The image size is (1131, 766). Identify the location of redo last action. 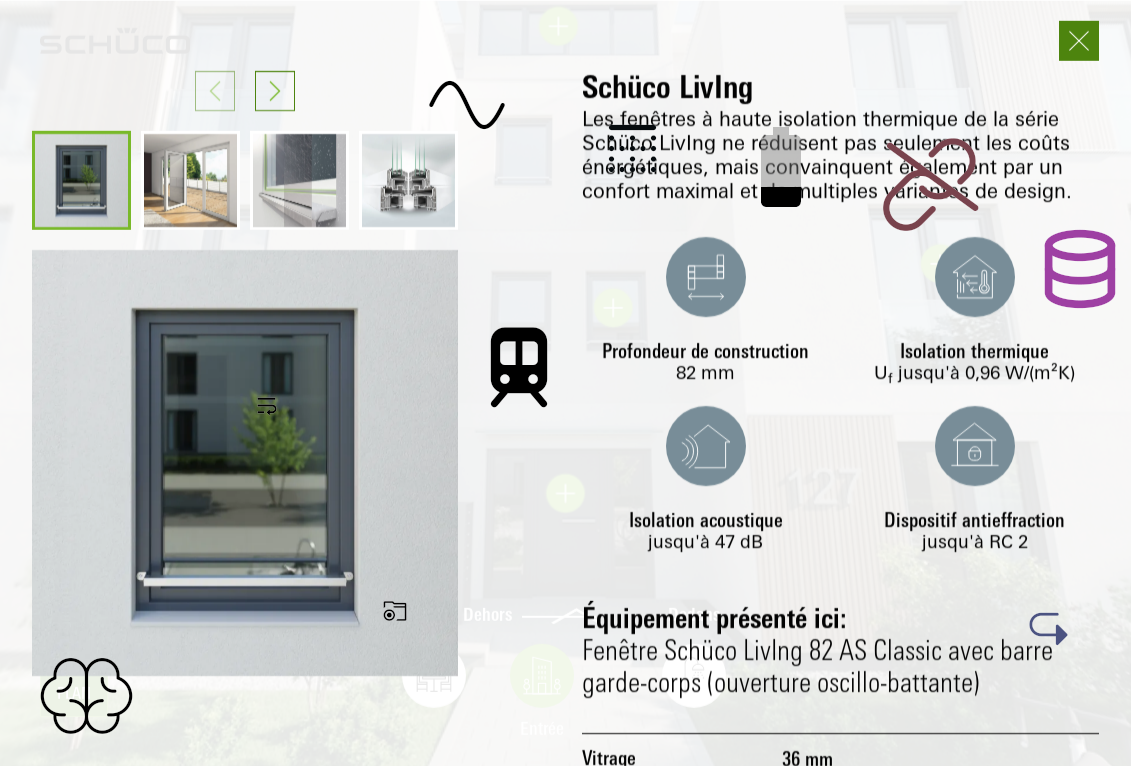
(1048, 627).